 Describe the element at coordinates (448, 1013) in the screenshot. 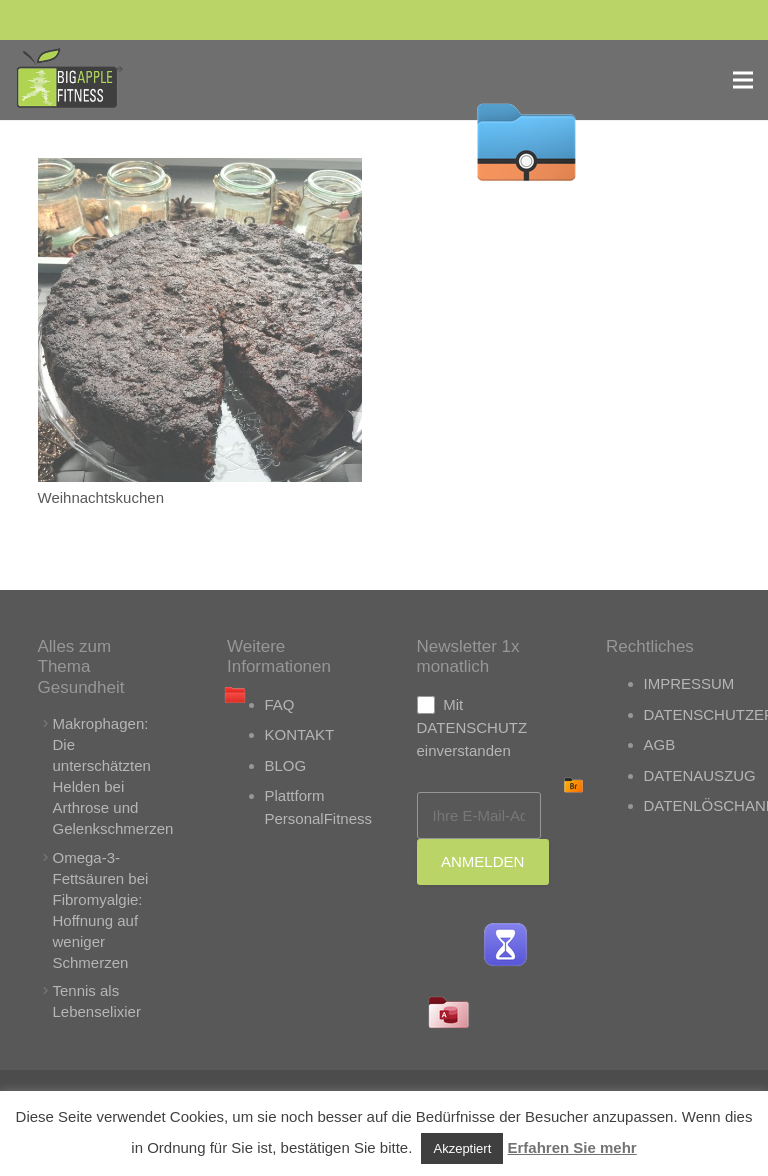

I see `open folder containing Microsoft Access database files` at that location.